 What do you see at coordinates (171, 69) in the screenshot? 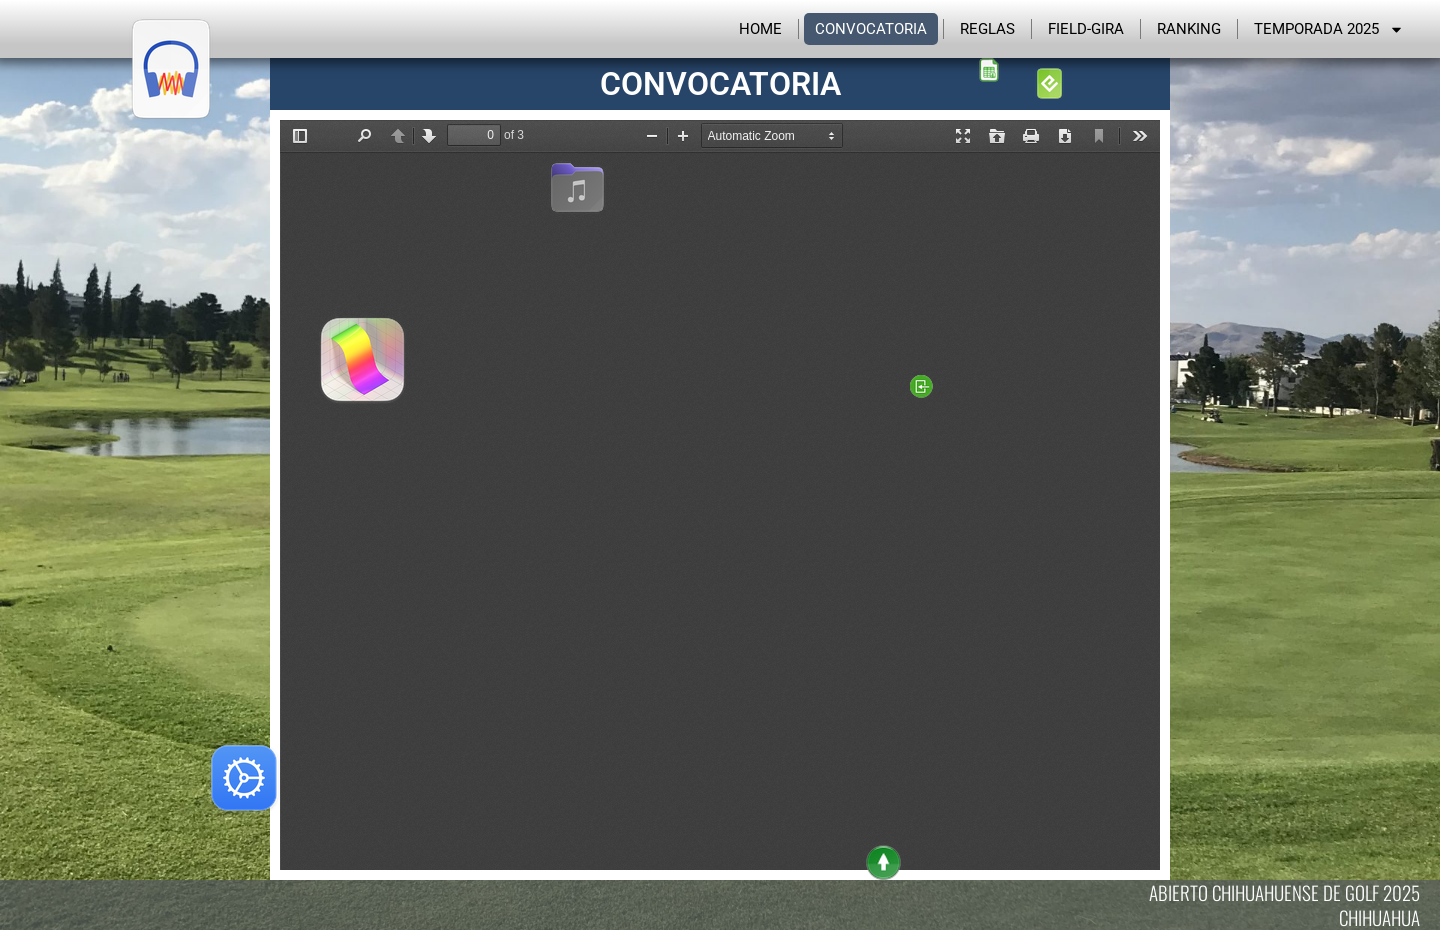
I see `an audacity audio project file` at bounding box center [171, 69].